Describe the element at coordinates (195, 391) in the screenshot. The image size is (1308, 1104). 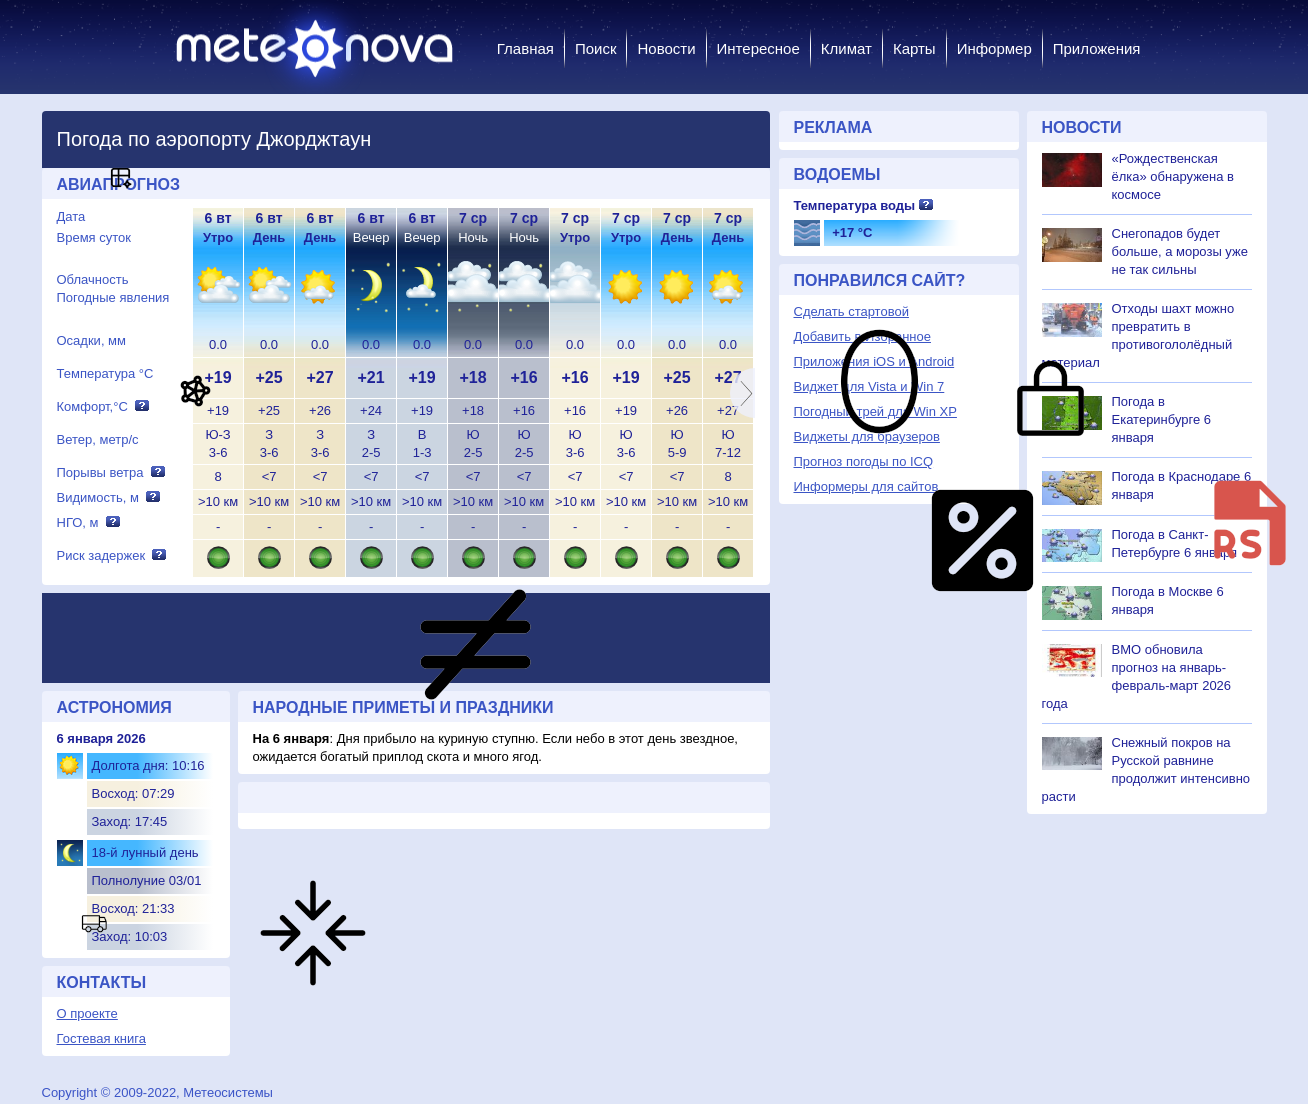
I see `connect to the fediverse network` at that location.